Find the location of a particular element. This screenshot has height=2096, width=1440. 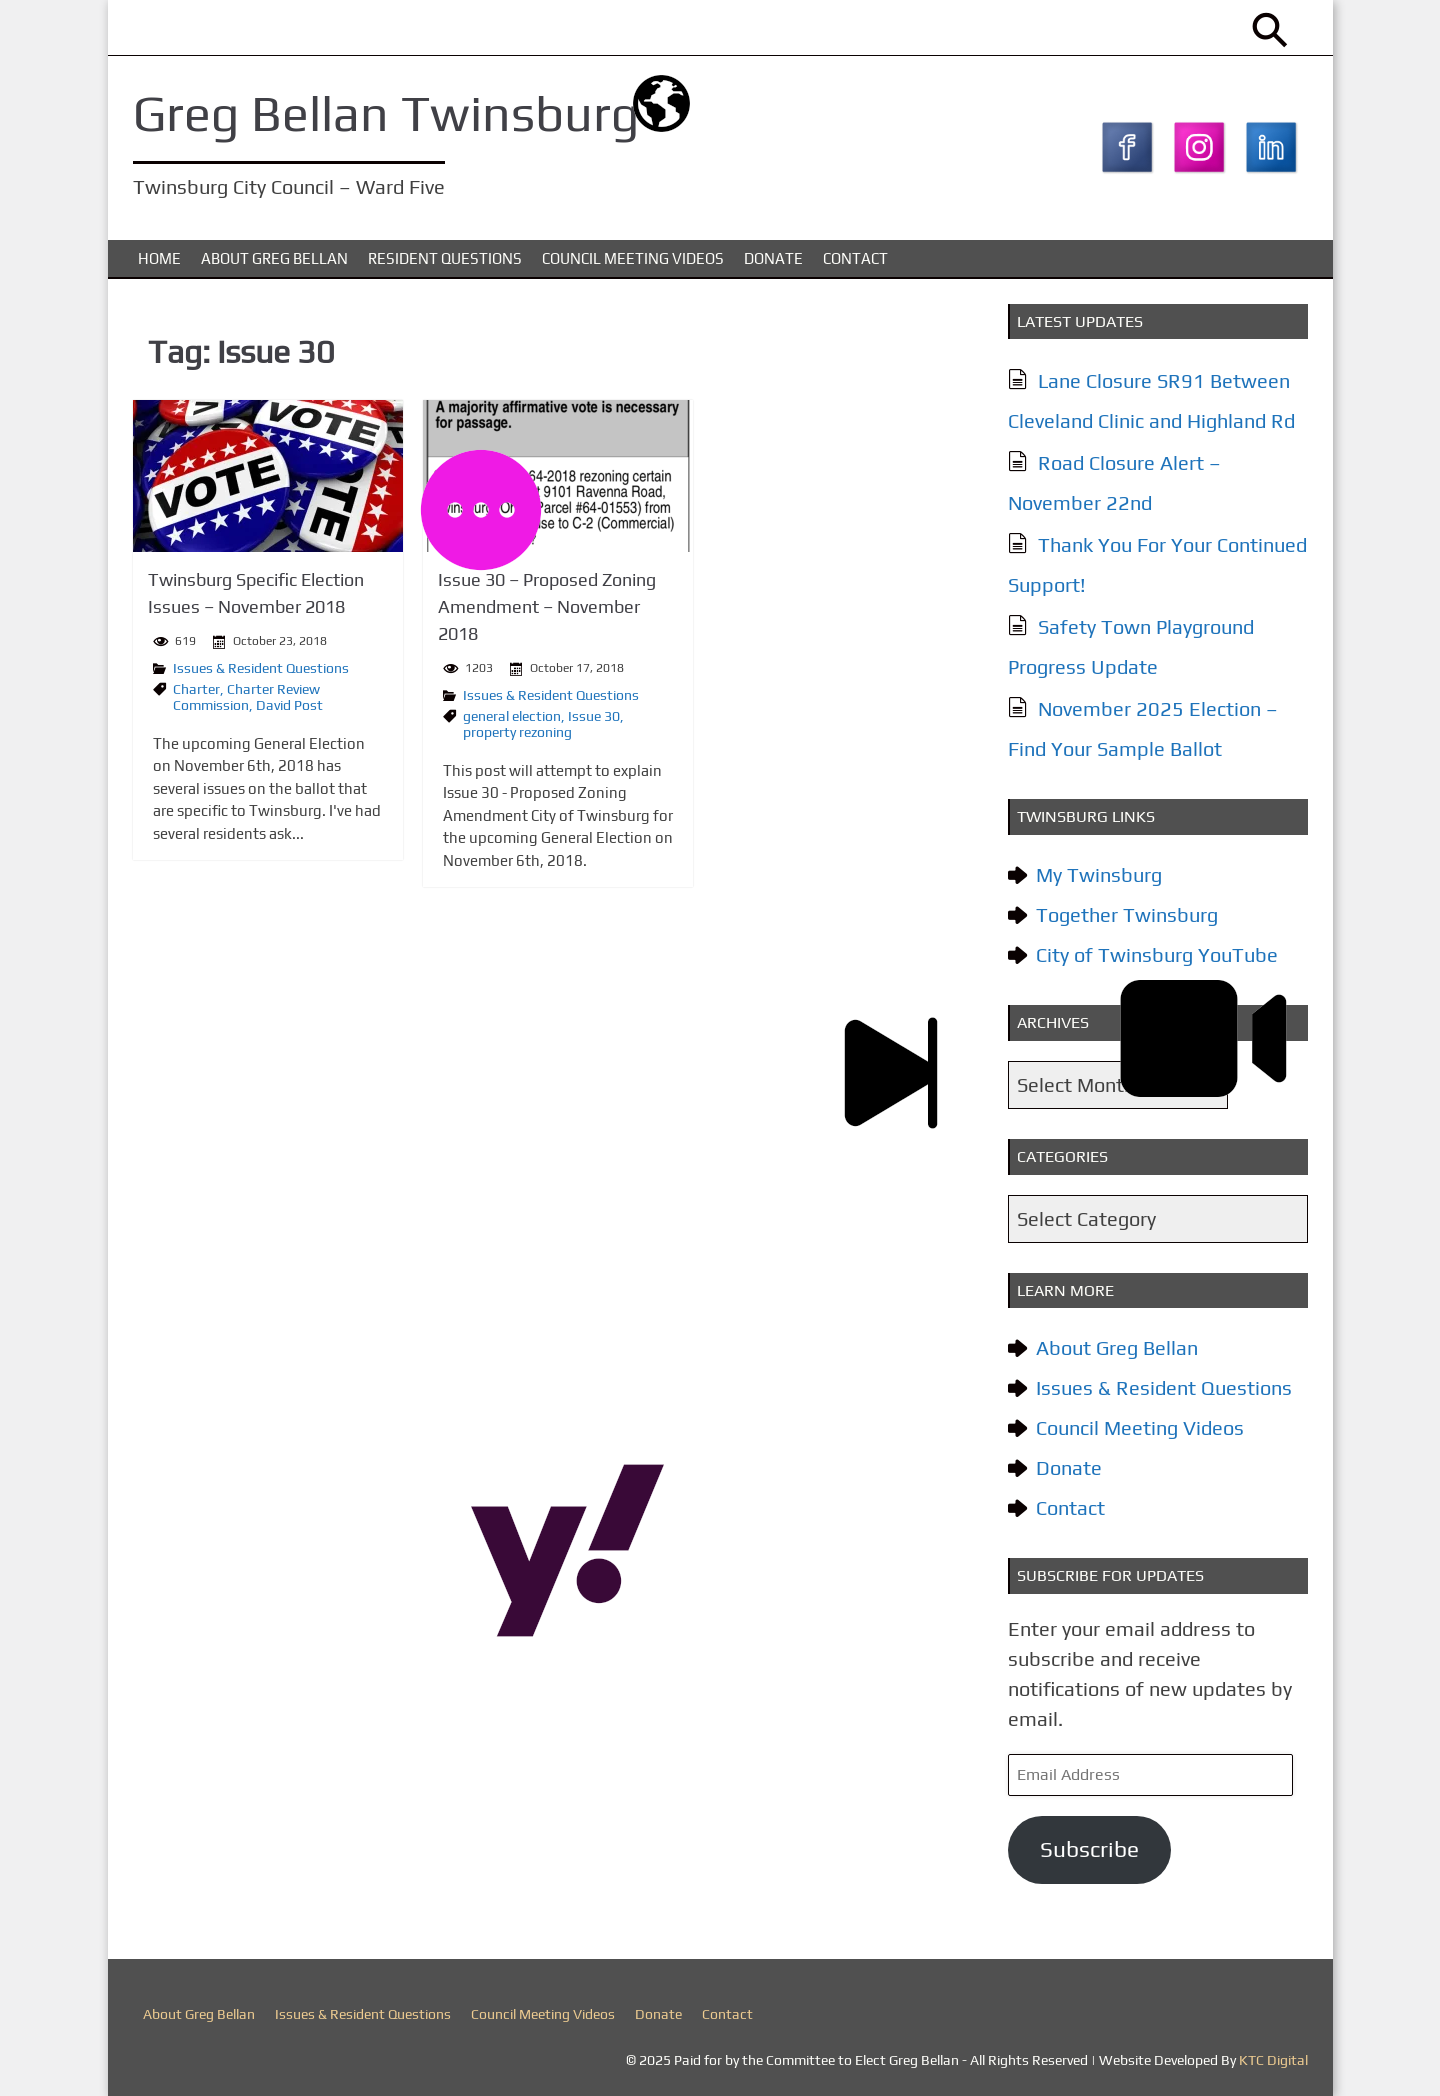

access more options or actions is located at coordinates (481, 510).